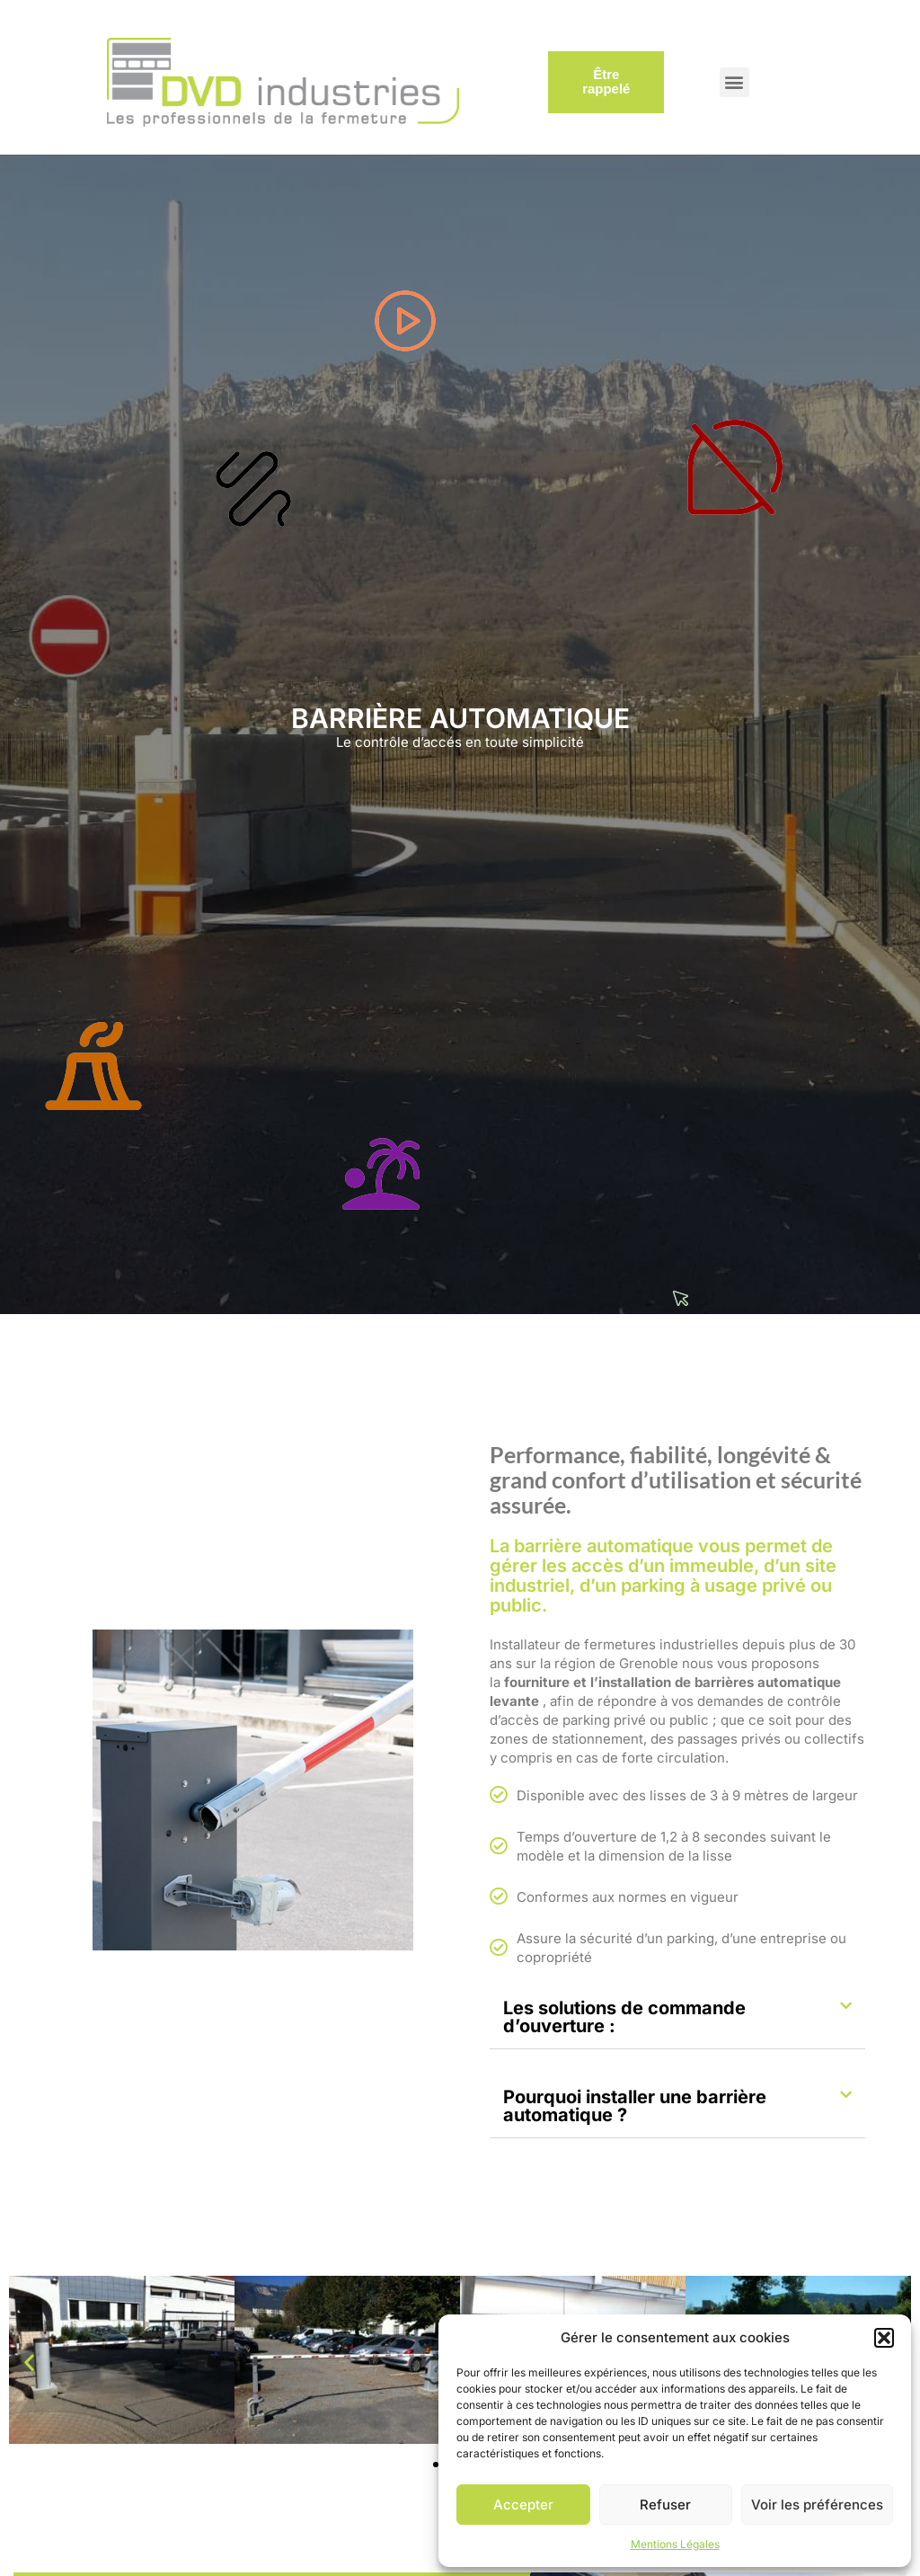 This screenshot has width=920, height=2576. I want to click on mouse pointer or cursor indicator, so click(680, 1298).